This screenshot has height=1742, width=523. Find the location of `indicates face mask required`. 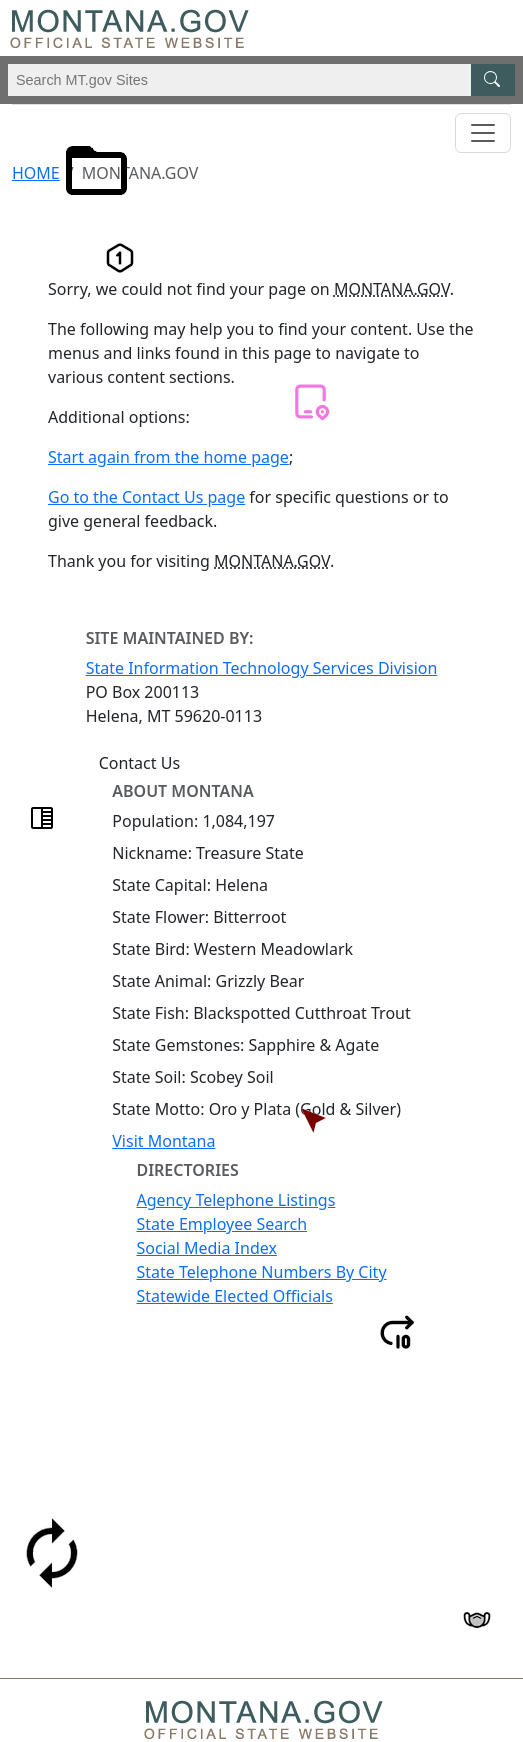

indicates face mask required is located at coordinates (477, 1620).